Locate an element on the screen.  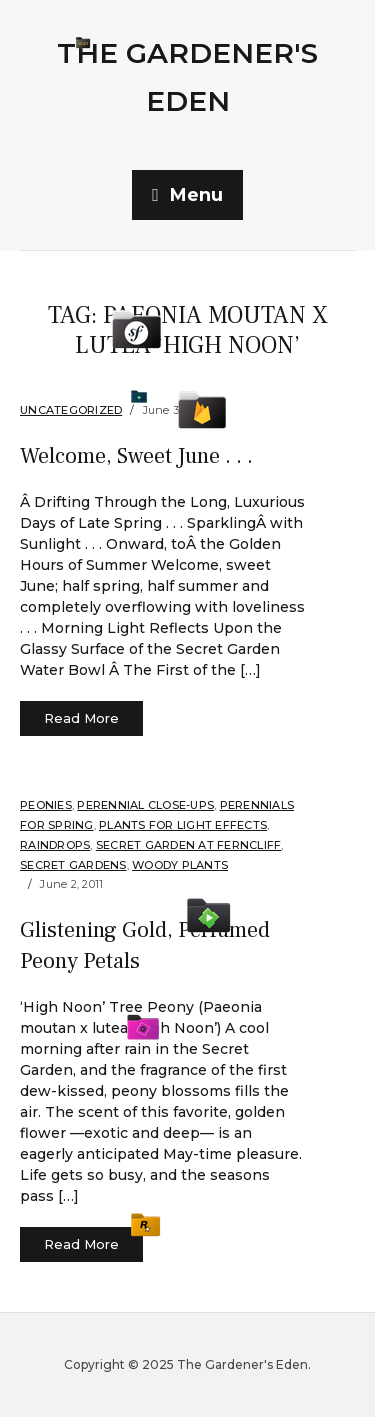
open Adobe Premiere Elements project folder is located at coordinates (143, 1028).